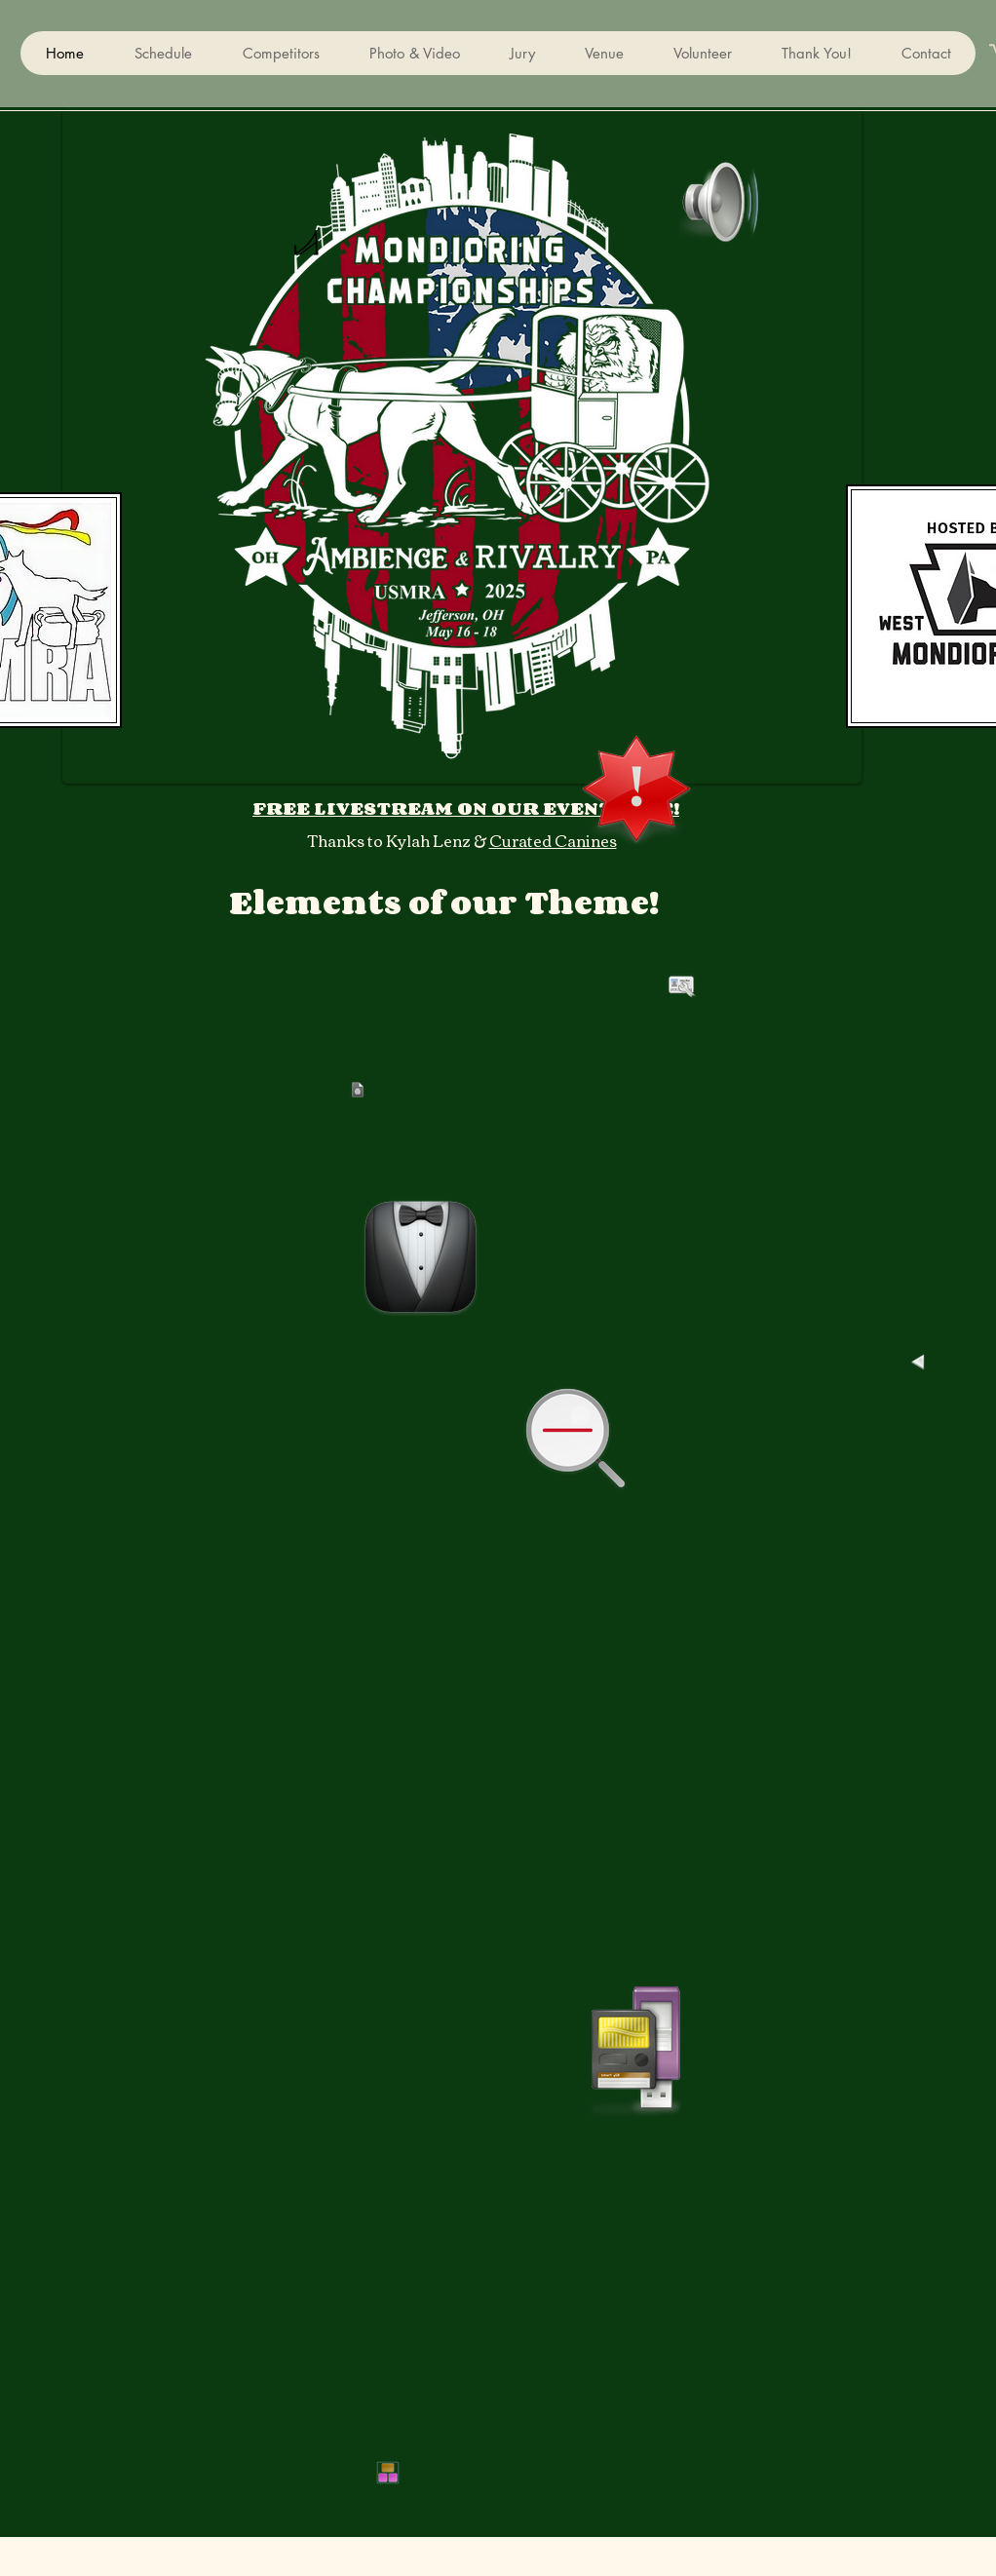 The image size is (996, 2576). Describe the element at coordinates (420, 1256) in the screenshot. I see `configure keyboard settings and preferences` at that location.